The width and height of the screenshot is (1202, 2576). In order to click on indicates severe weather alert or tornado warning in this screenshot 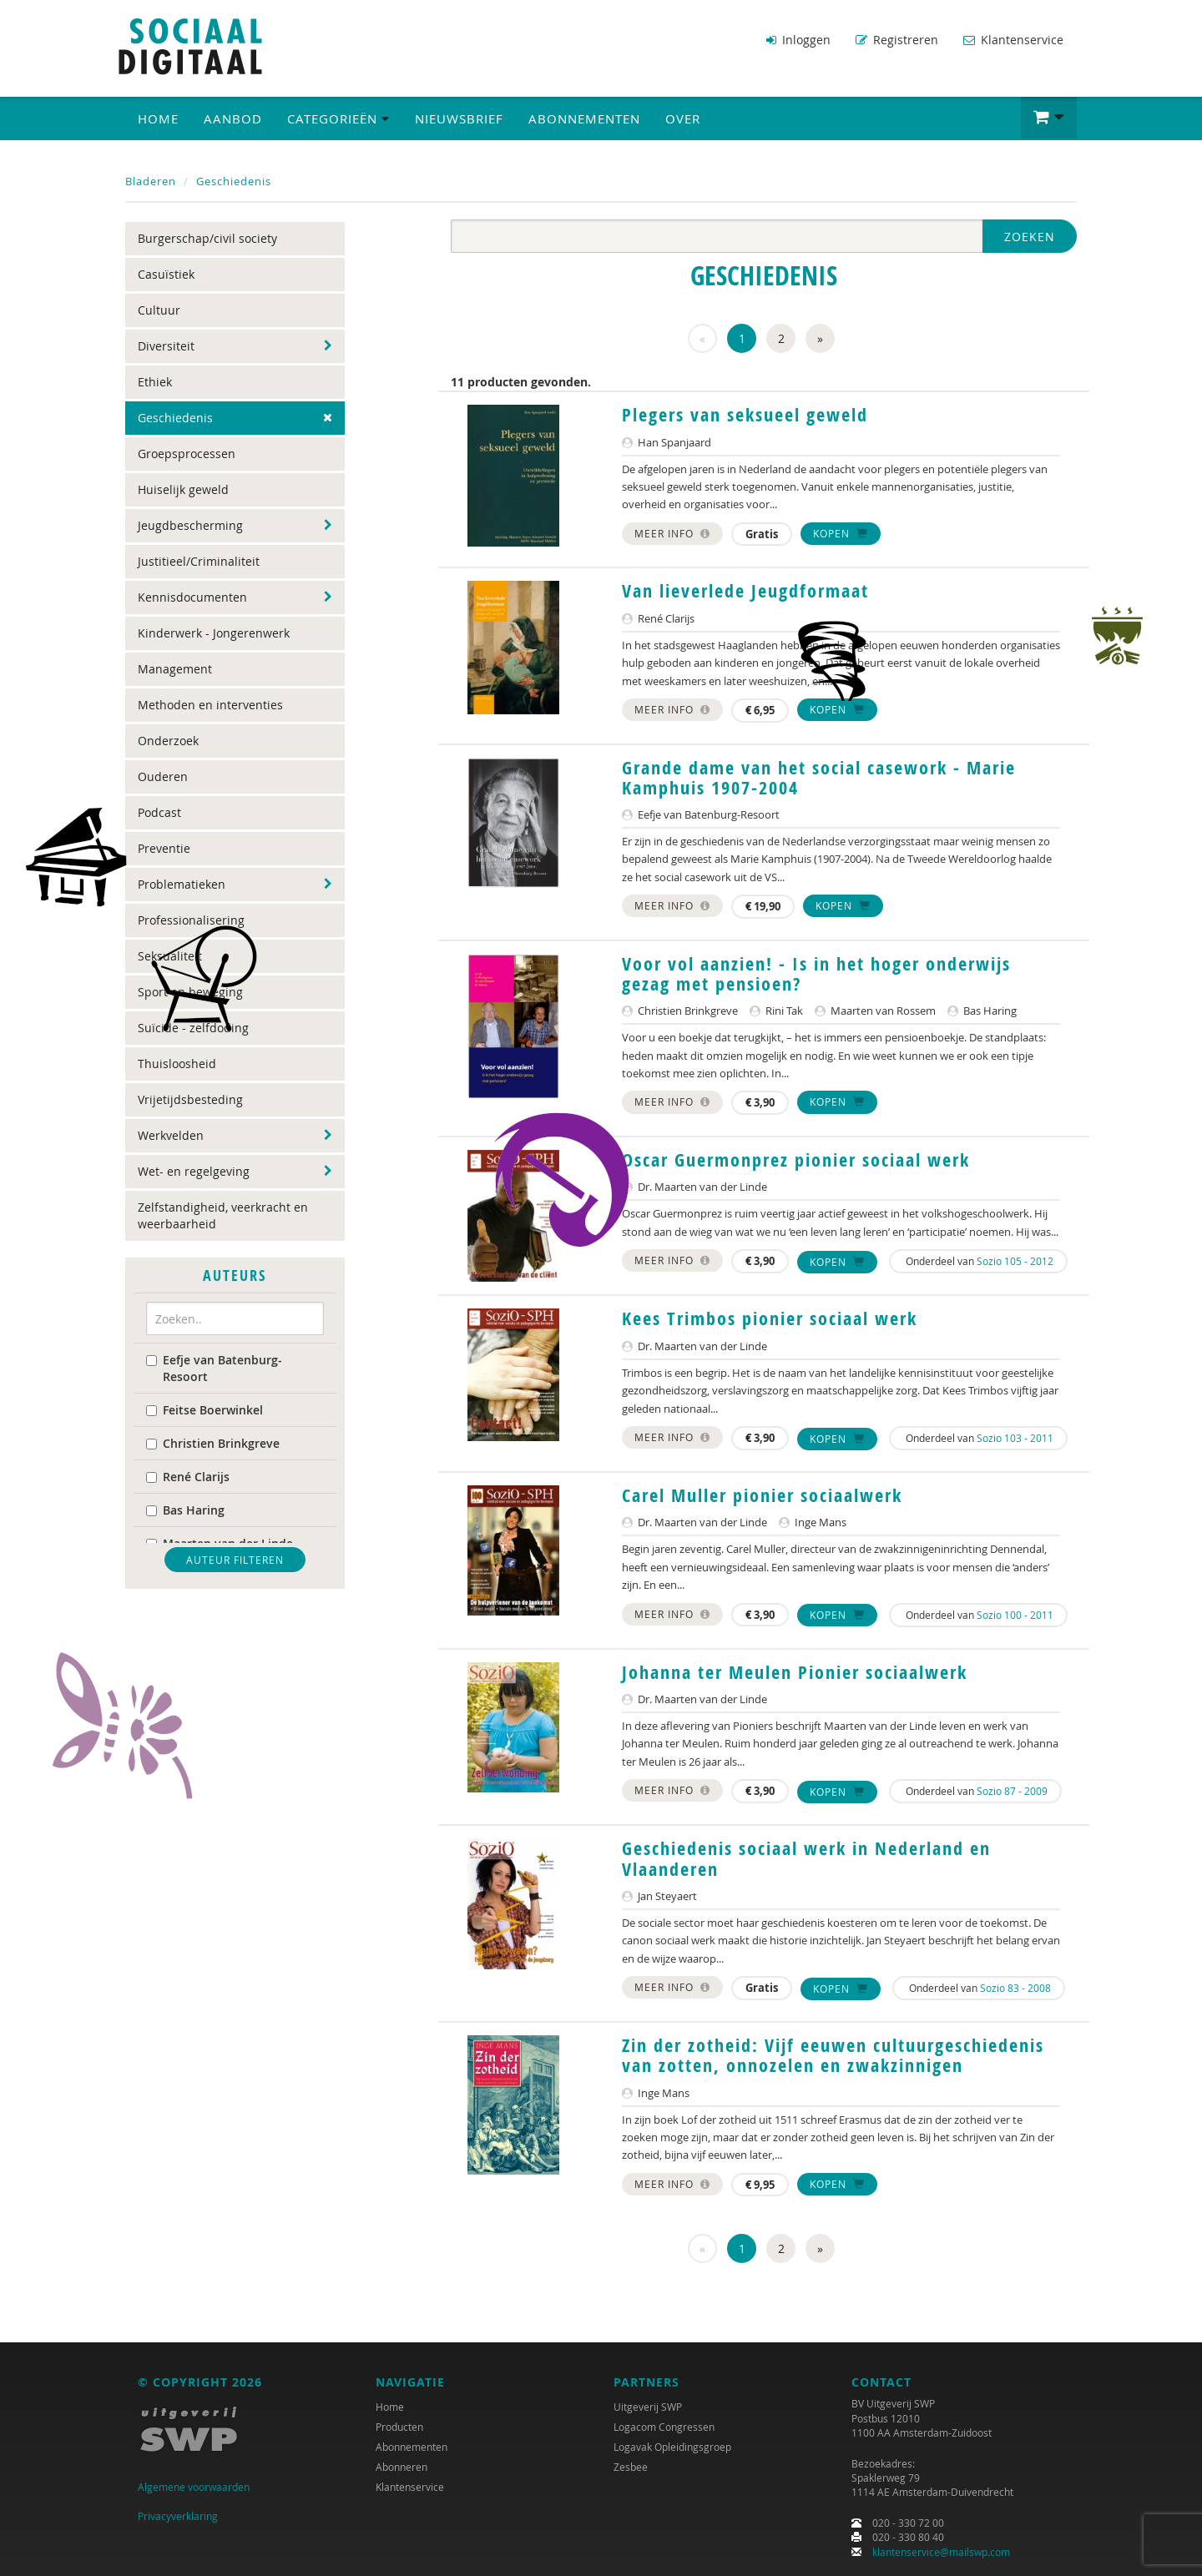, I will do `click(832, 661)`.